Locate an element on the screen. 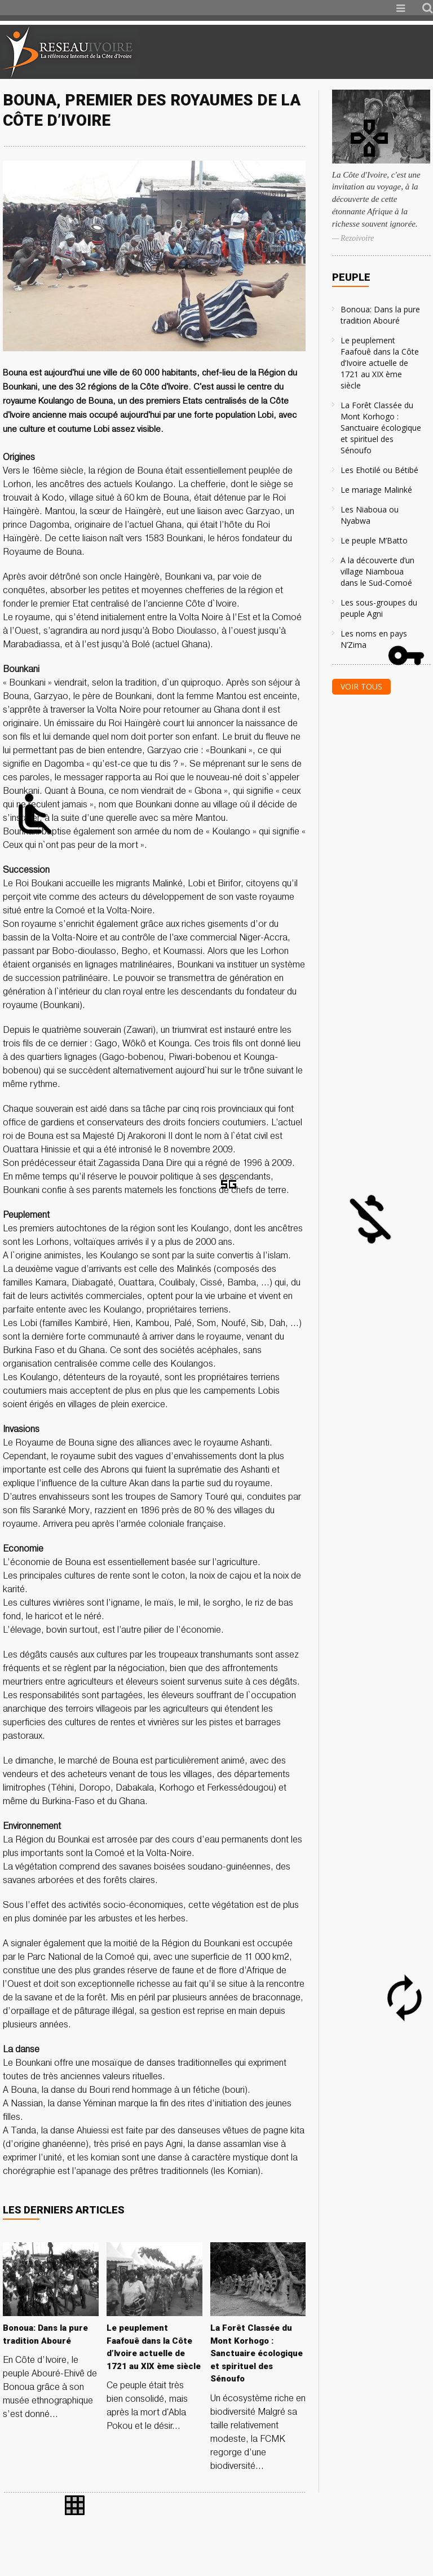  indicates no cost or free item is located at coordinates (370, 1219).